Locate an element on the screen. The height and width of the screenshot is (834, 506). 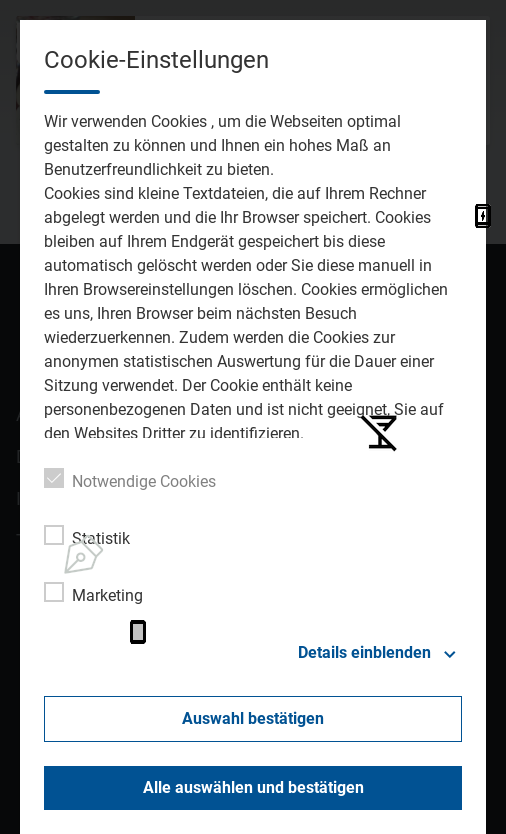
find nearby electric vehicle charging stations is located at coordinates (483, 216).